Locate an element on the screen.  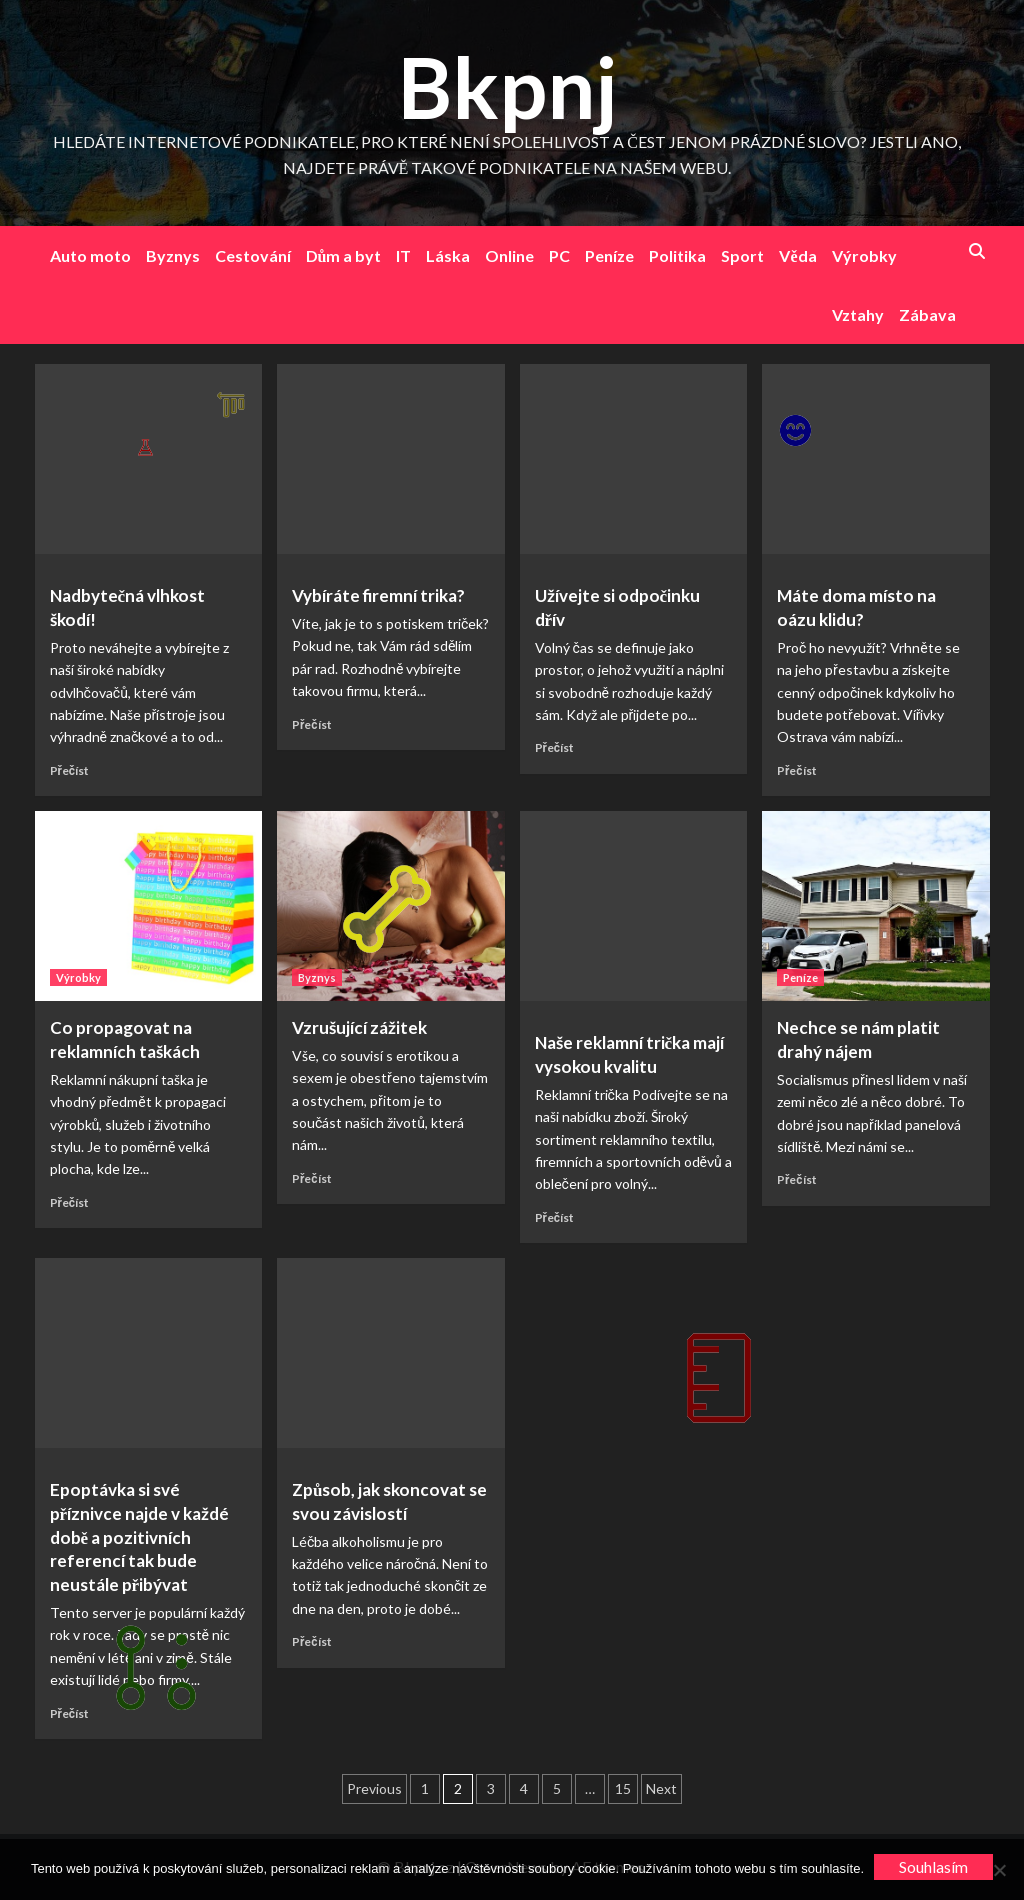
view graph data from right to left is located at coordinates (231, 404).